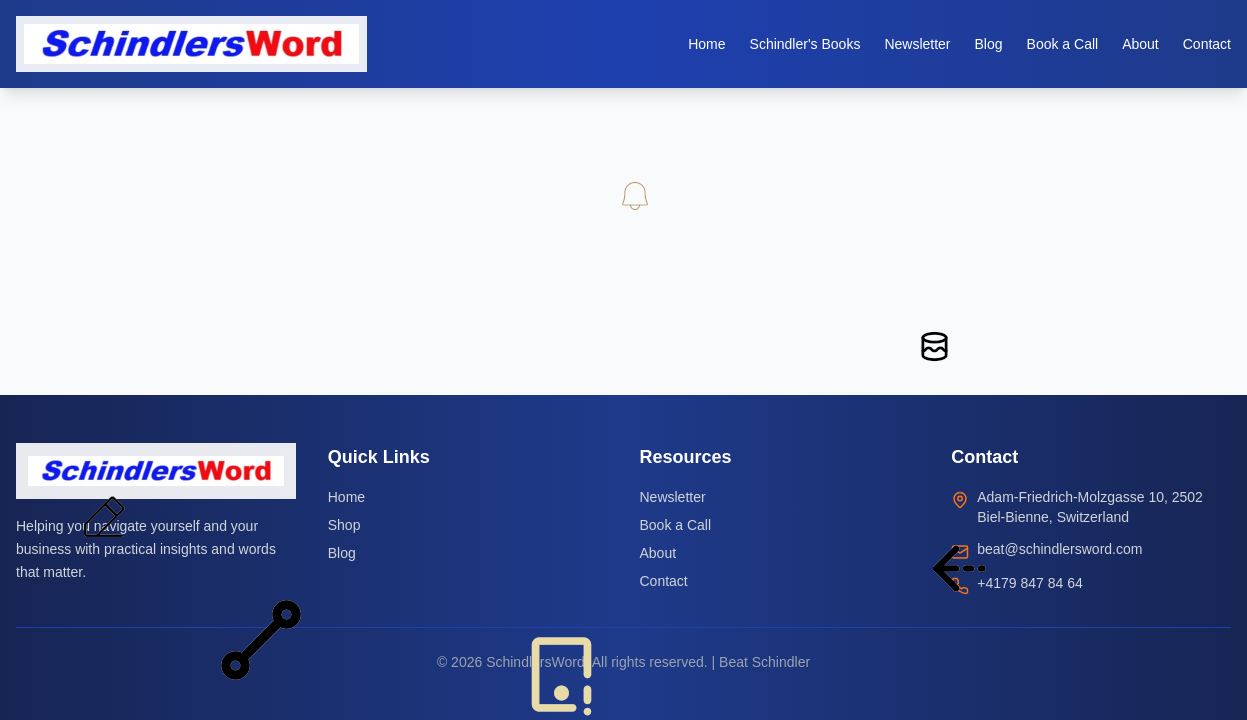  What do you see at coordinates (561, 674) in the screenshot?
I see `tablet device requires attention or has an issue` at bounding box center [561, 674].